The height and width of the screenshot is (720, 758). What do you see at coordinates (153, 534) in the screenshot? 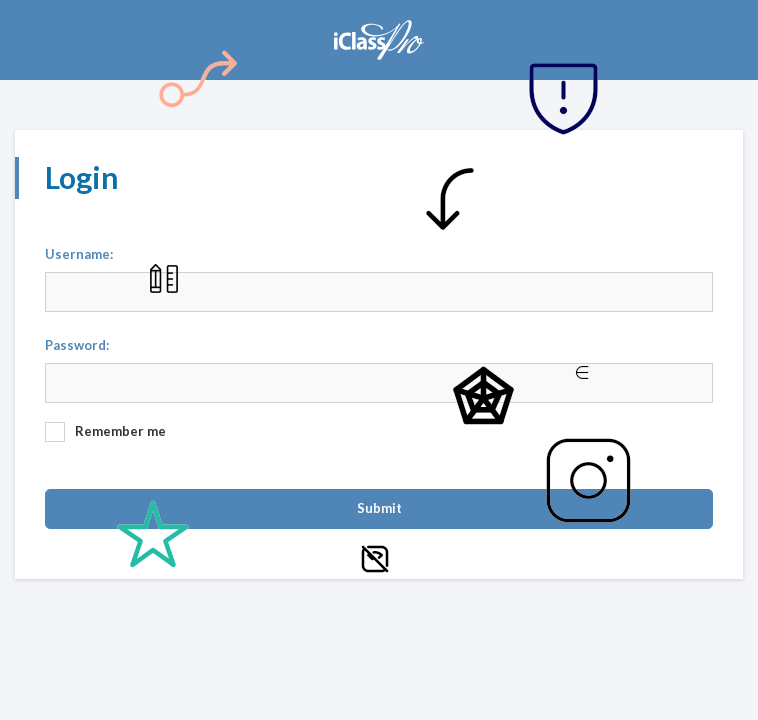
I see `add to favorites` at bounding box center [153, 534].